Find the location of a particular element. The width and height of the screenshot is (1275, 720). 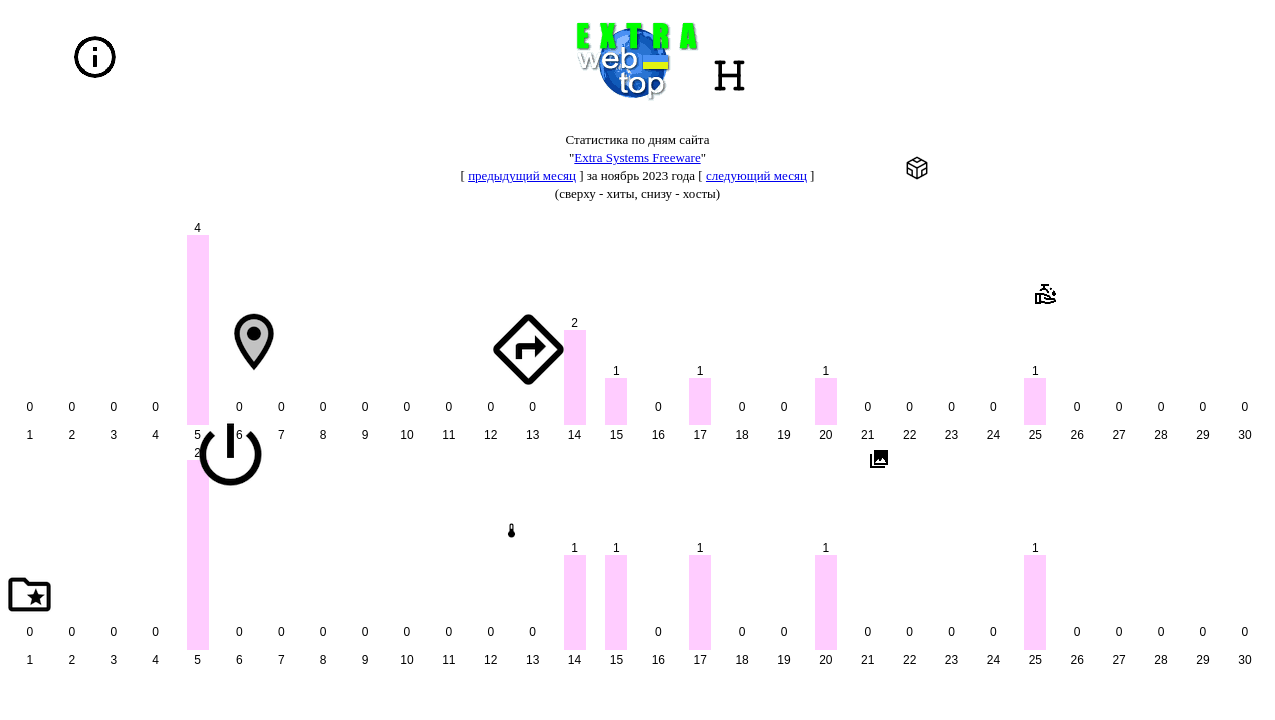

hand hygiene or sanitization reminder is located at coordinates (1046, 294).